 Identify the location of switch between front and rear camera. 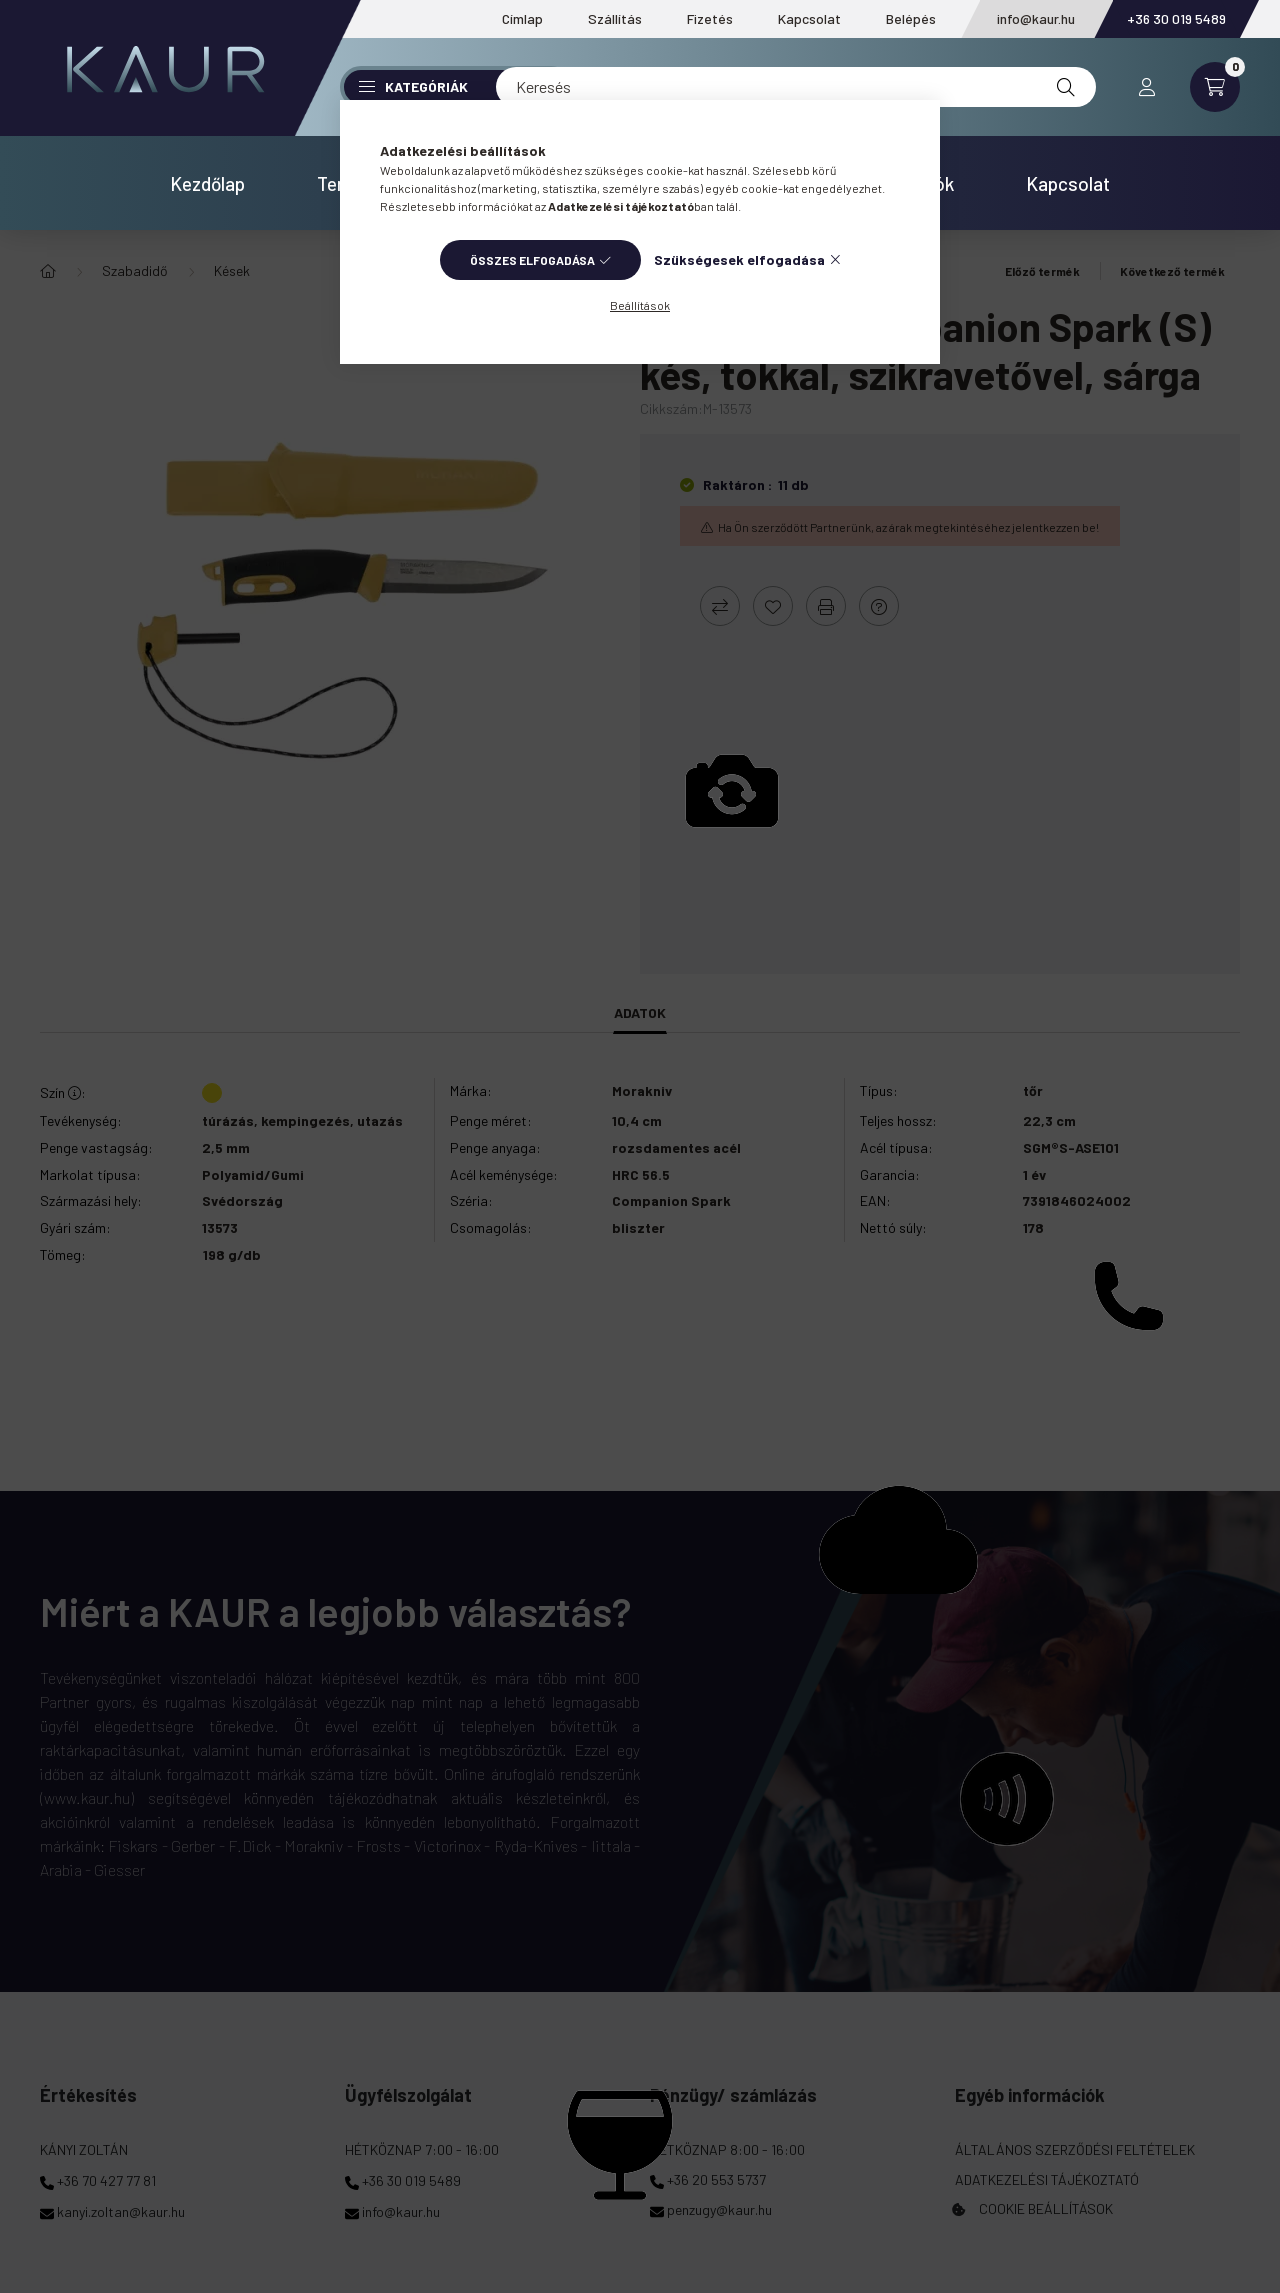
(732, 791).